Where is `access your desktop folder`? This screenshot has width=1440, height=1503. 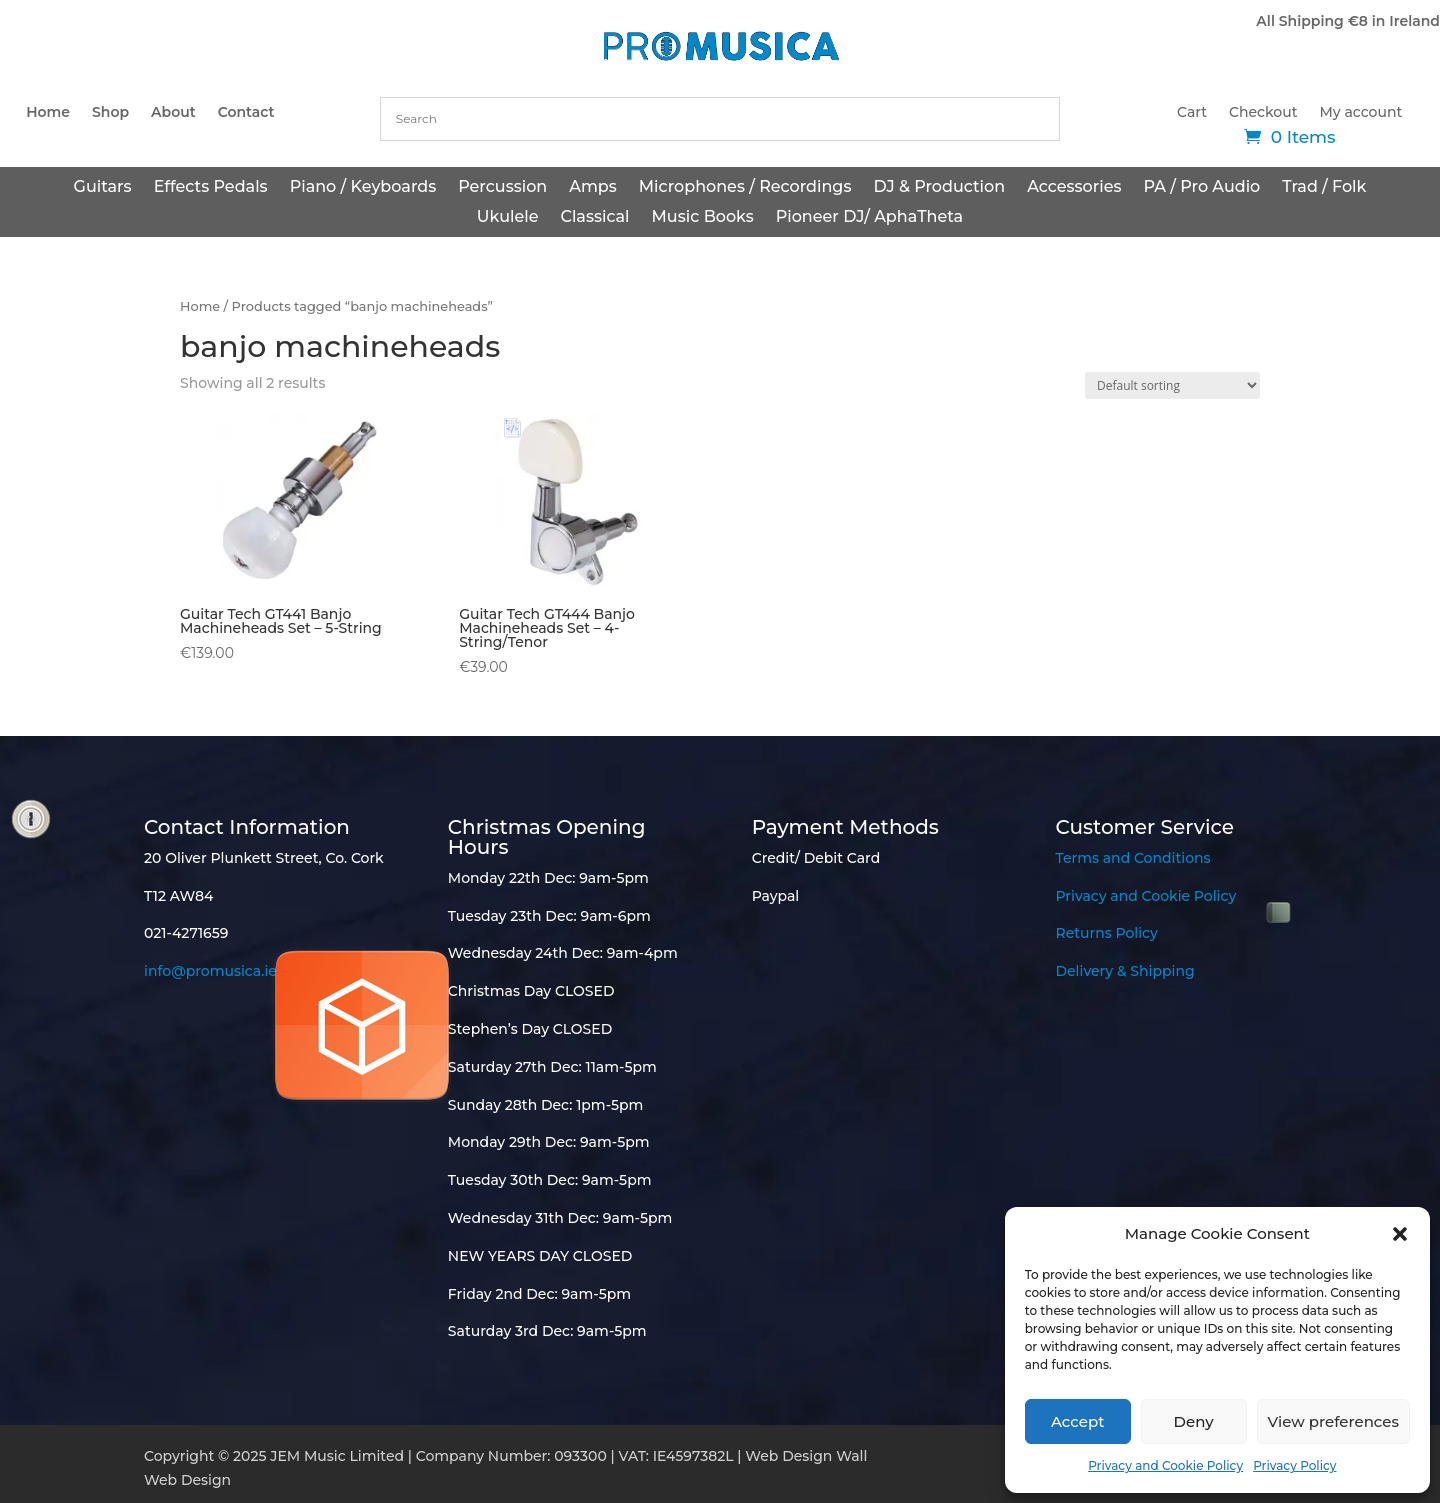
access your desktop folder is located at coordinates (1278, 911).